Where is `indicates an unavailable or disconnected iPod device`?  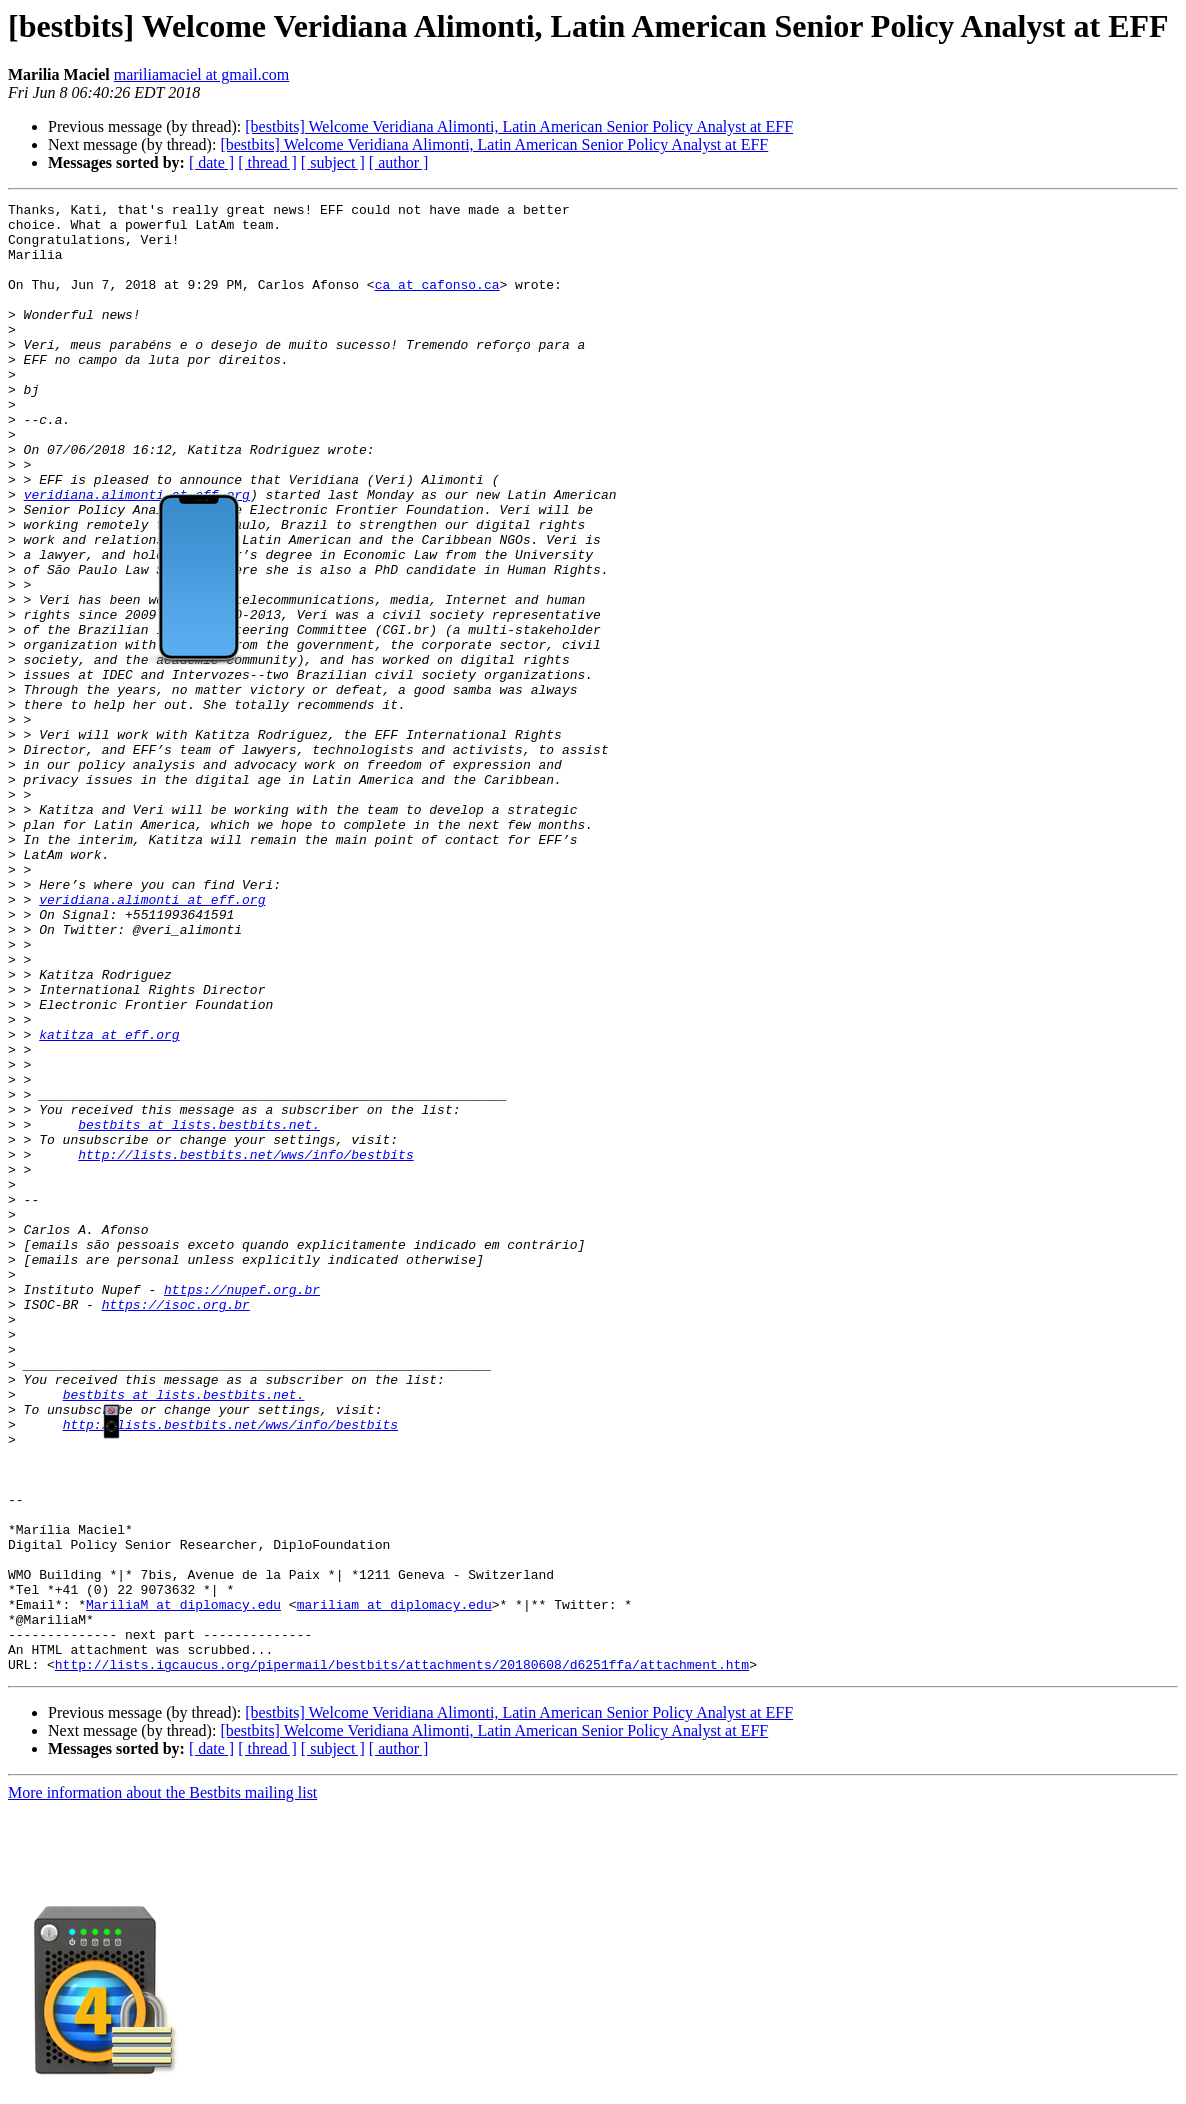
indicates an unavailable or disconnected iPod device is located at coordinates (111, 1421).